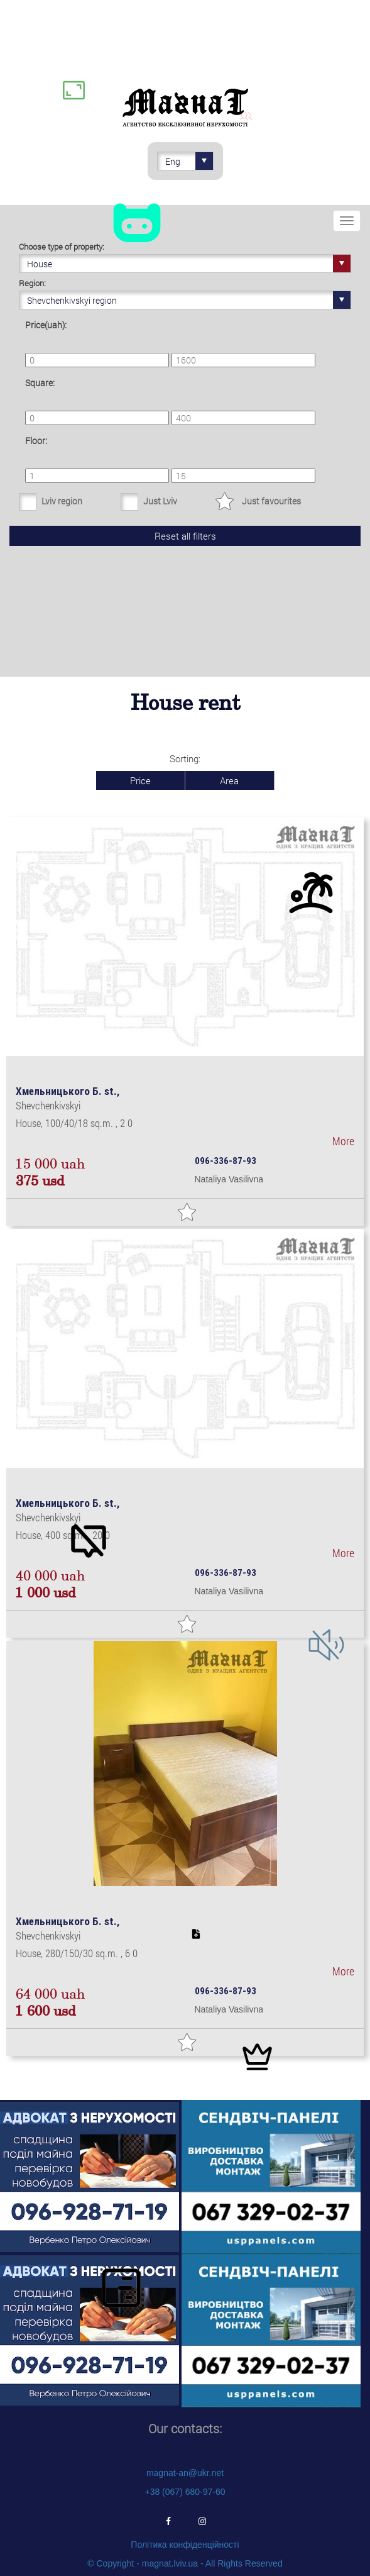  I want to click on finn the human character icon from adventure time, so click(137, 222).